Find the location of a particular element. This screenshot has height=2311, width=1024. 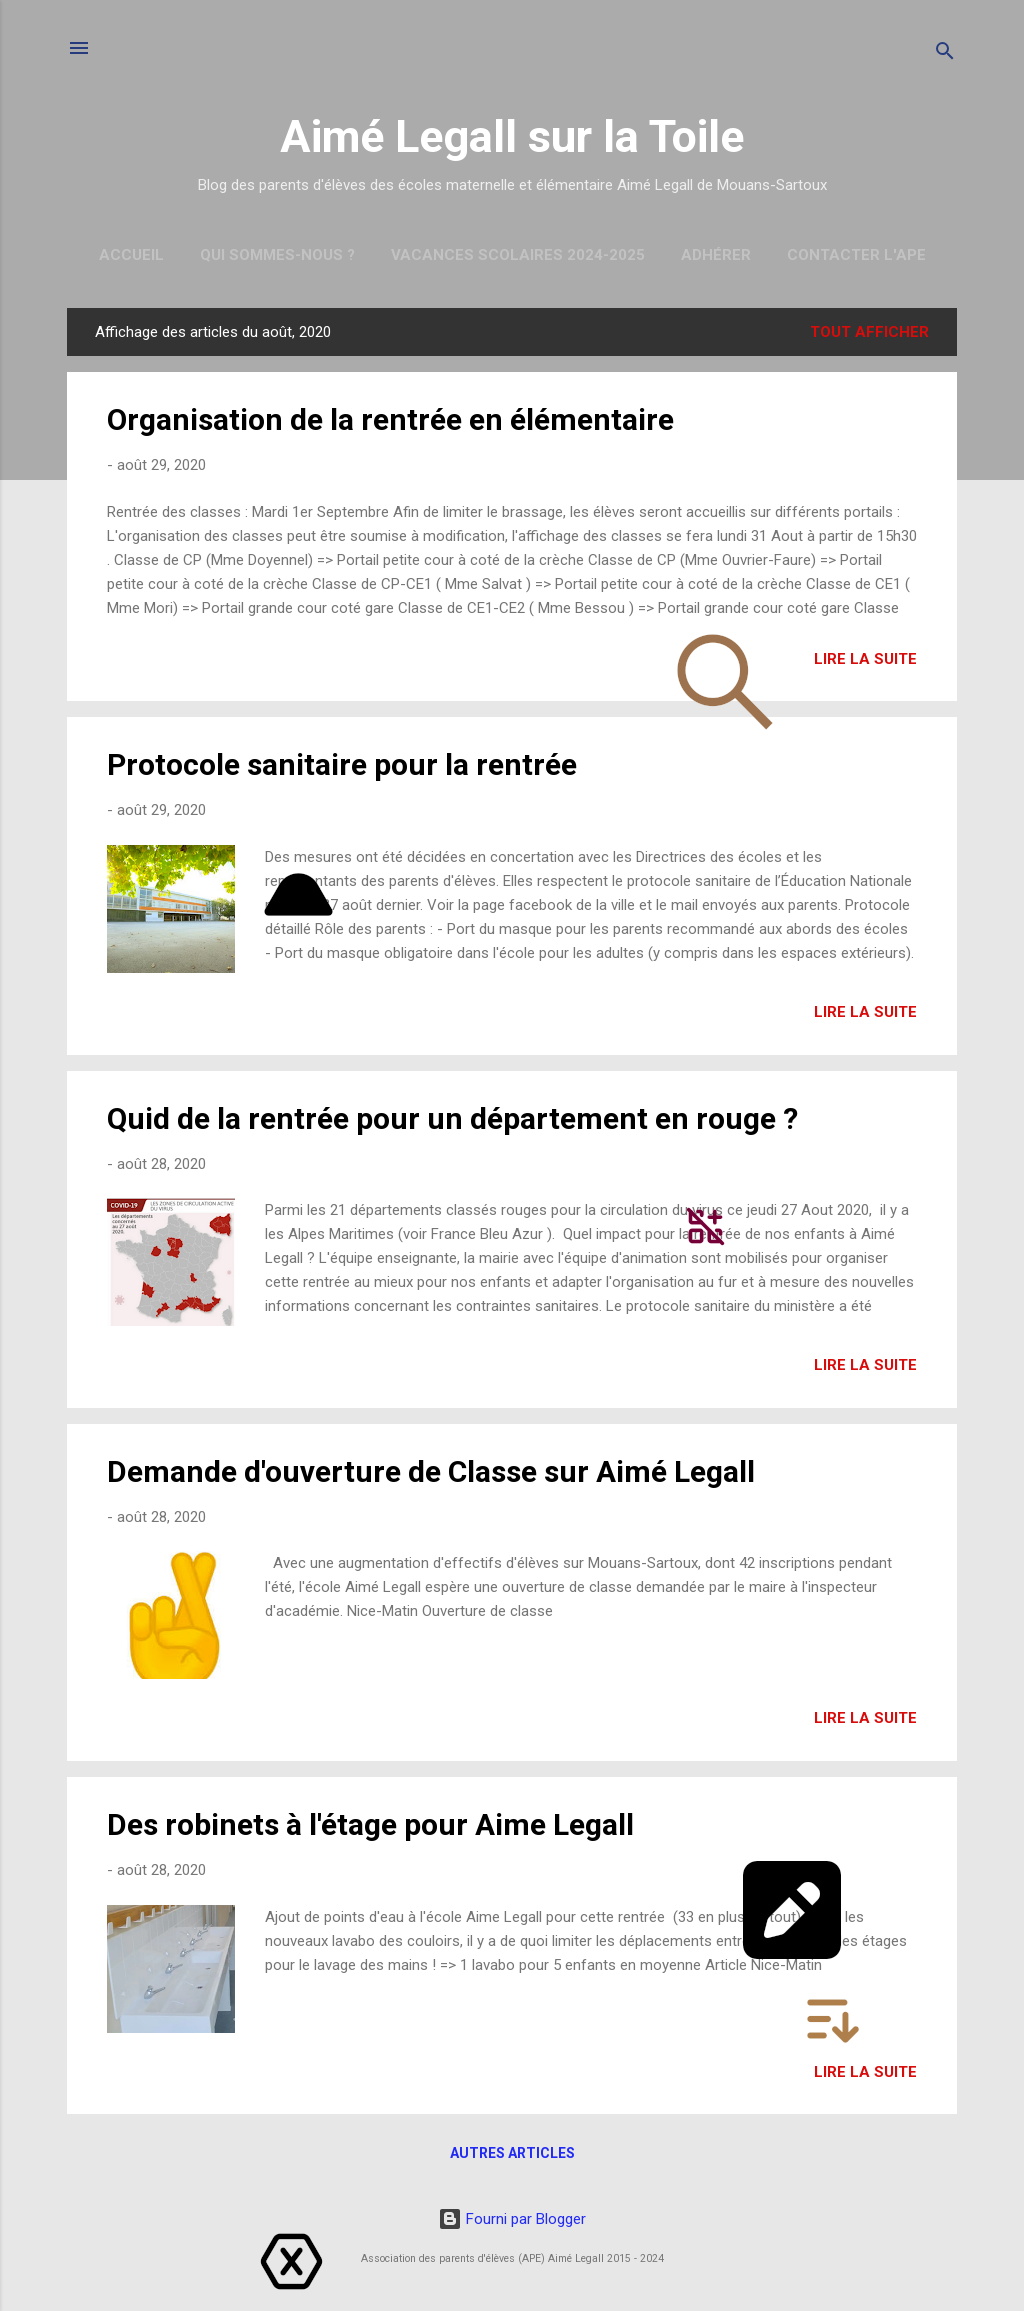

edit or modify content is located at coordinates (792, 1910).